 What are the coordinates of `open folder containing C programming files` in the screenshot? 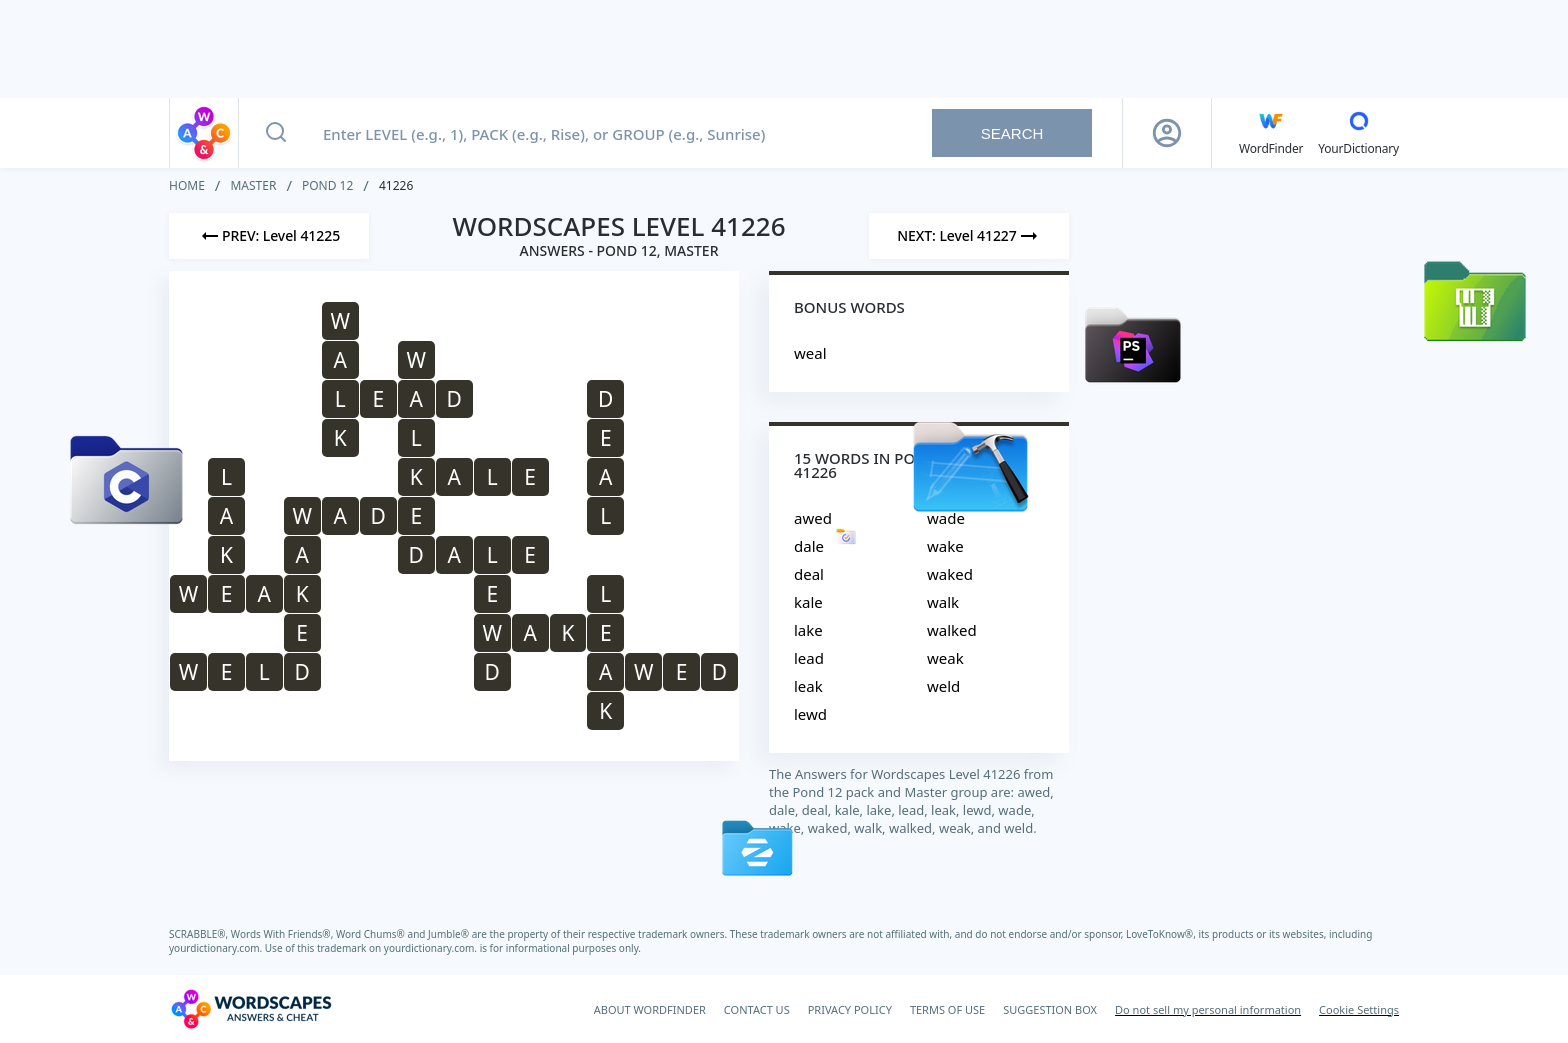 It's located at (126, 483).